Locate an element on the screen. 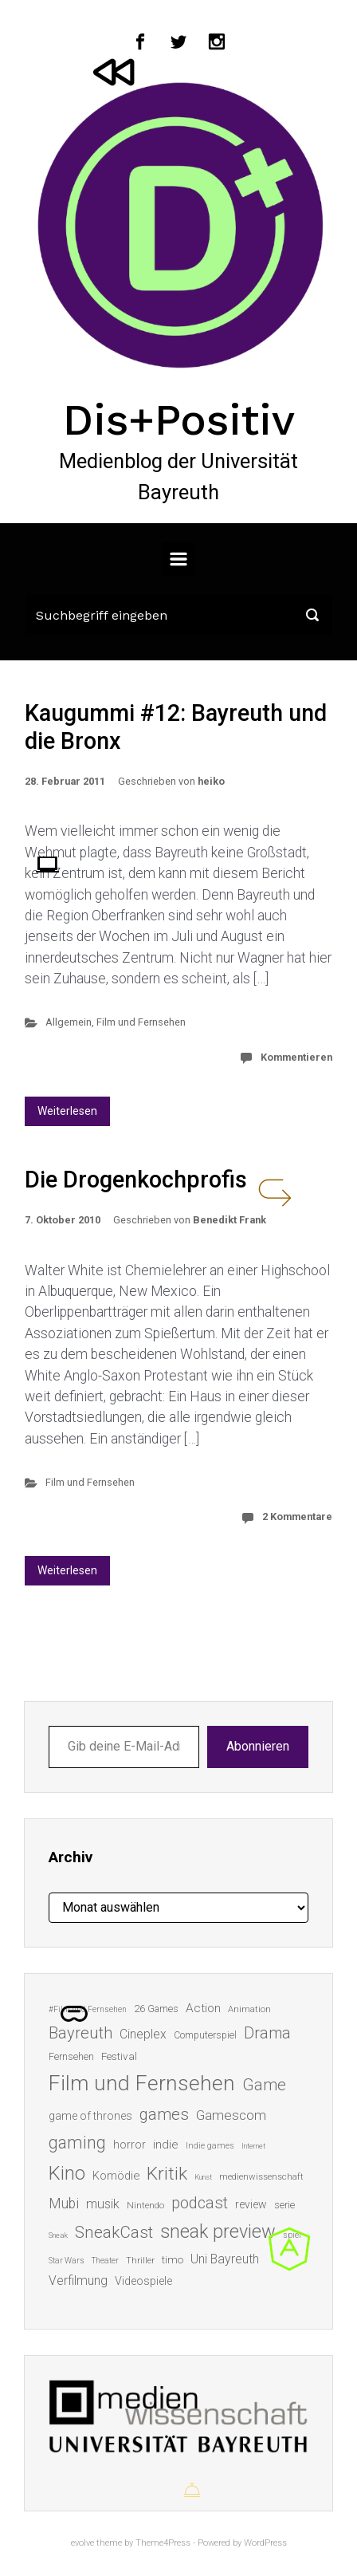 The height and width of the screenshot is (2576, 357). rewind or skip backward in media playback is located at coordinates (115, 72).